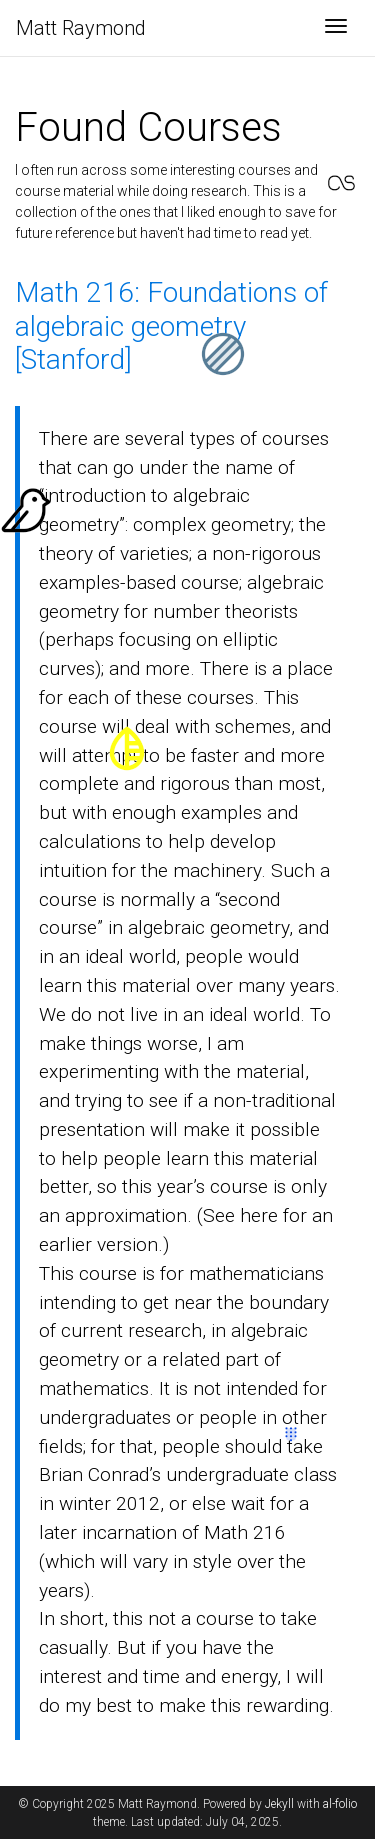 The width and height of the screenshot is (375, 1839). Describe the element at coordinates (291, 1434) in the screenshot. I see `open numeric keypad for input` at that location.